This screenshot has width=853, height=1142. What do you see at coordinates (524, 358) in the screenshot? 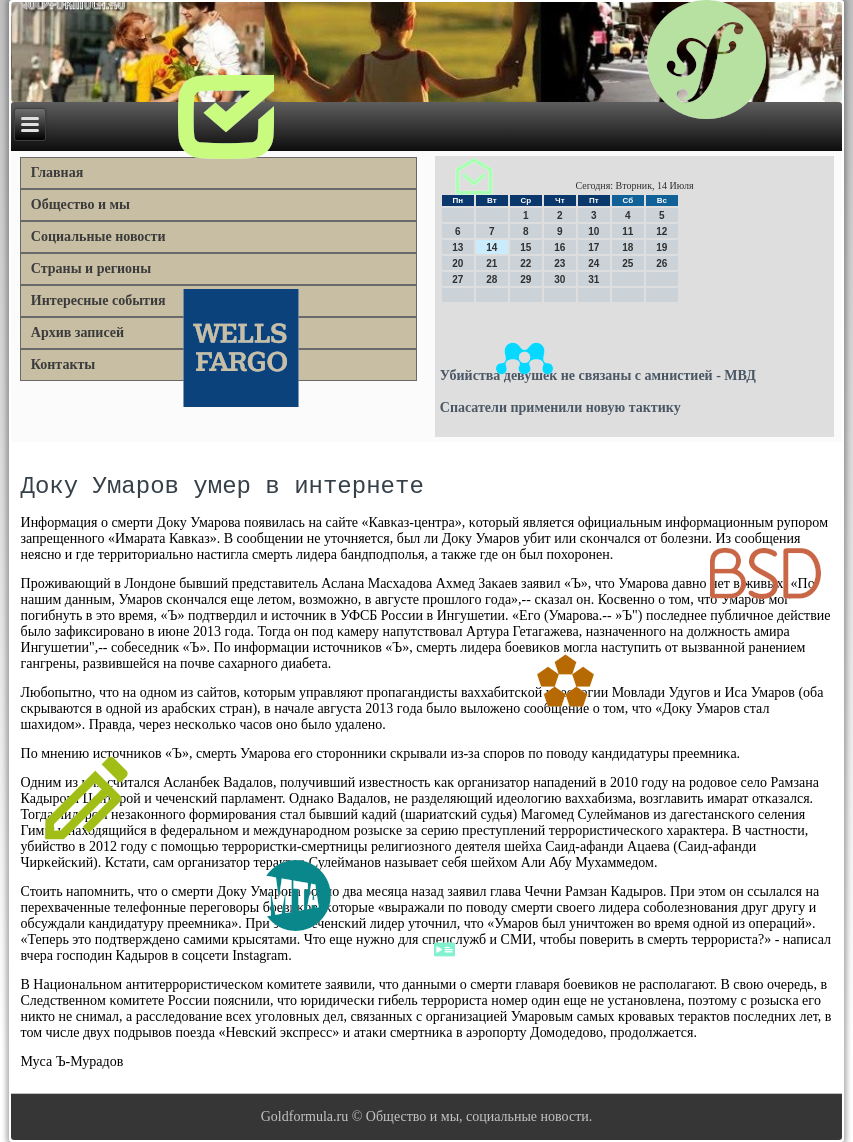
I see `open Mendeley reference manager` at bounding box center [524, 358].